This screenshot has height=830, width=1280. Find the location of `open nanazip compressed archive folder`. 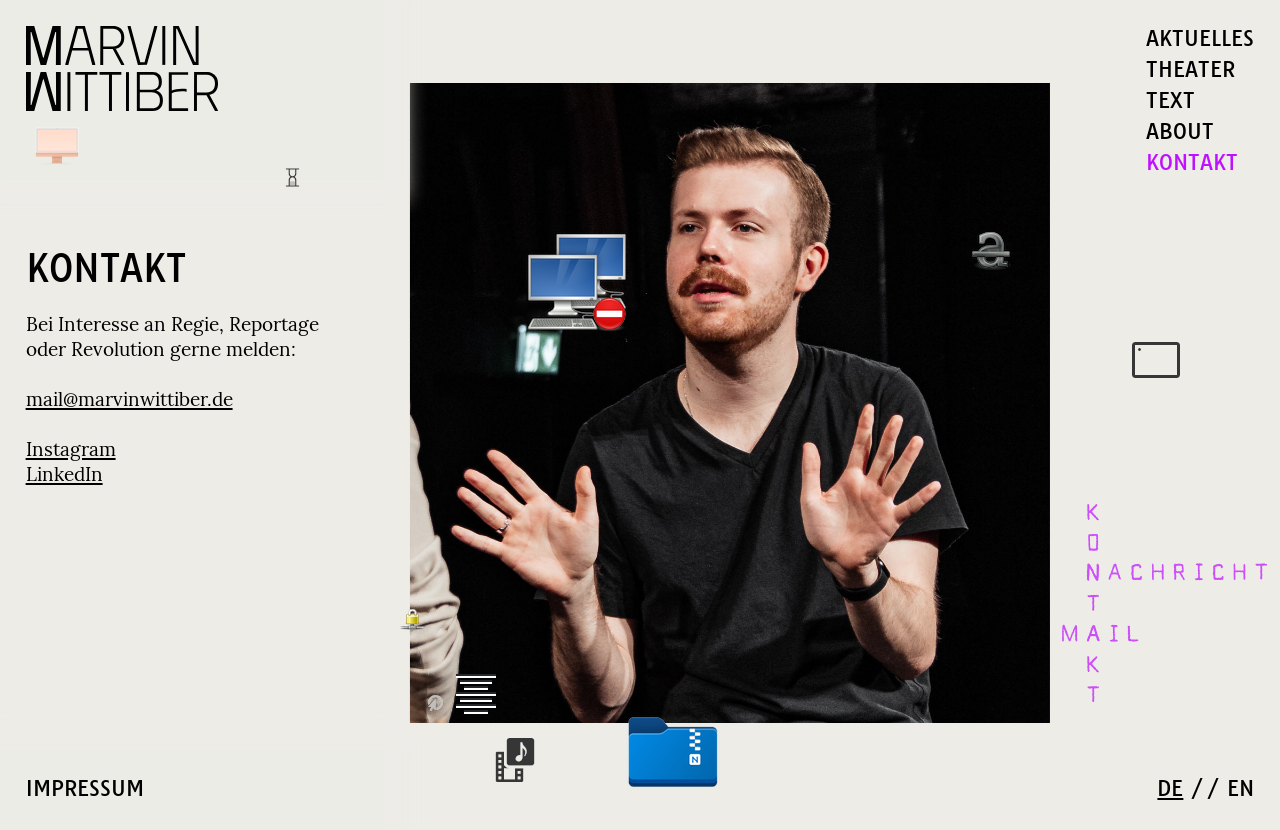

open nanazip compressed archive folder is located at coordinates (672, 754).